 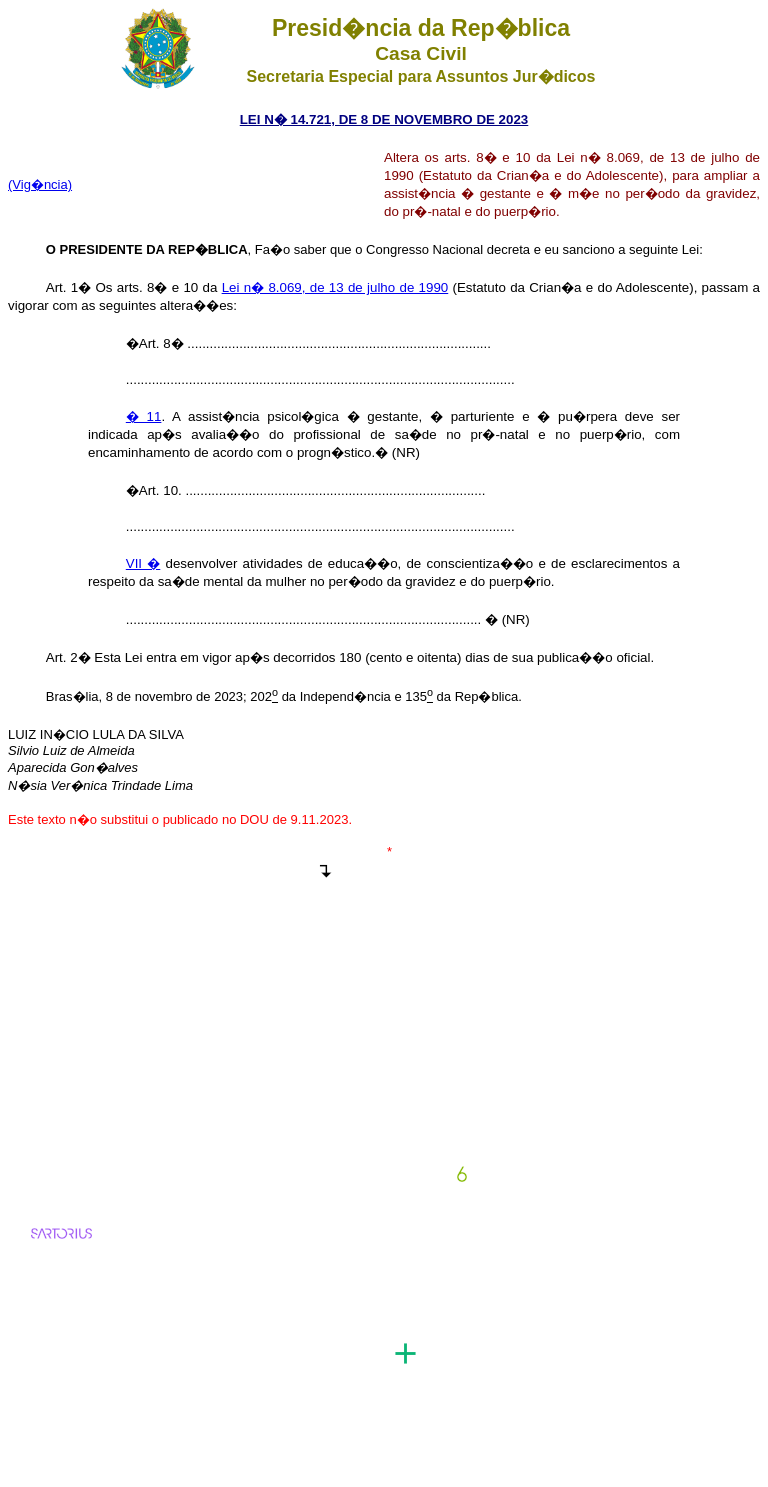 What do you see at coordinates (405, 1353) in the screenshot?
I see `add a new item` at bounding box center [405, 1353].